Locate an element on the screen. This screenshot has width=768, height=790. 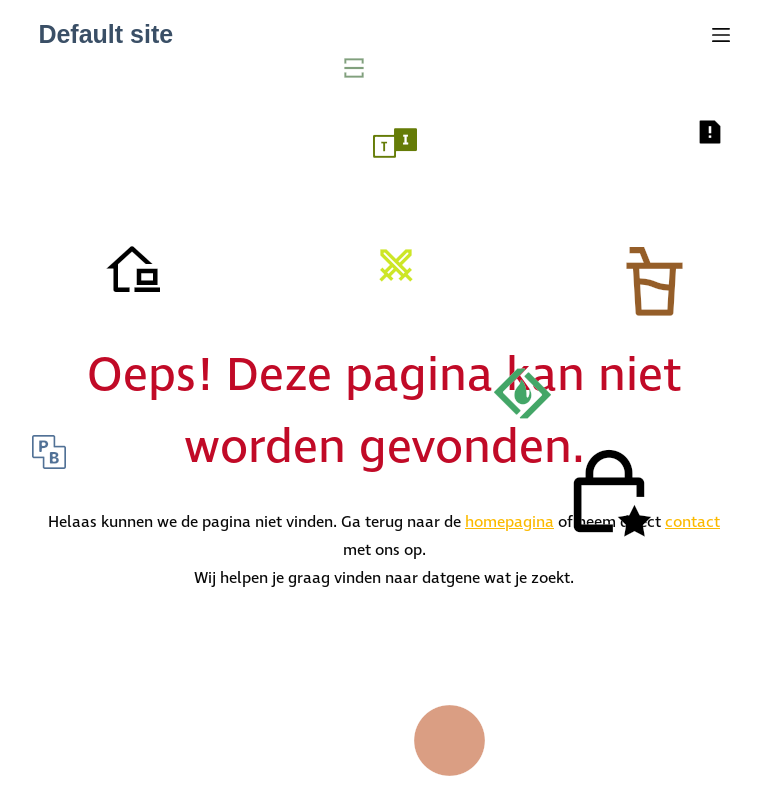
unselected or inactive radio button option is located at coordinates (449, 740).